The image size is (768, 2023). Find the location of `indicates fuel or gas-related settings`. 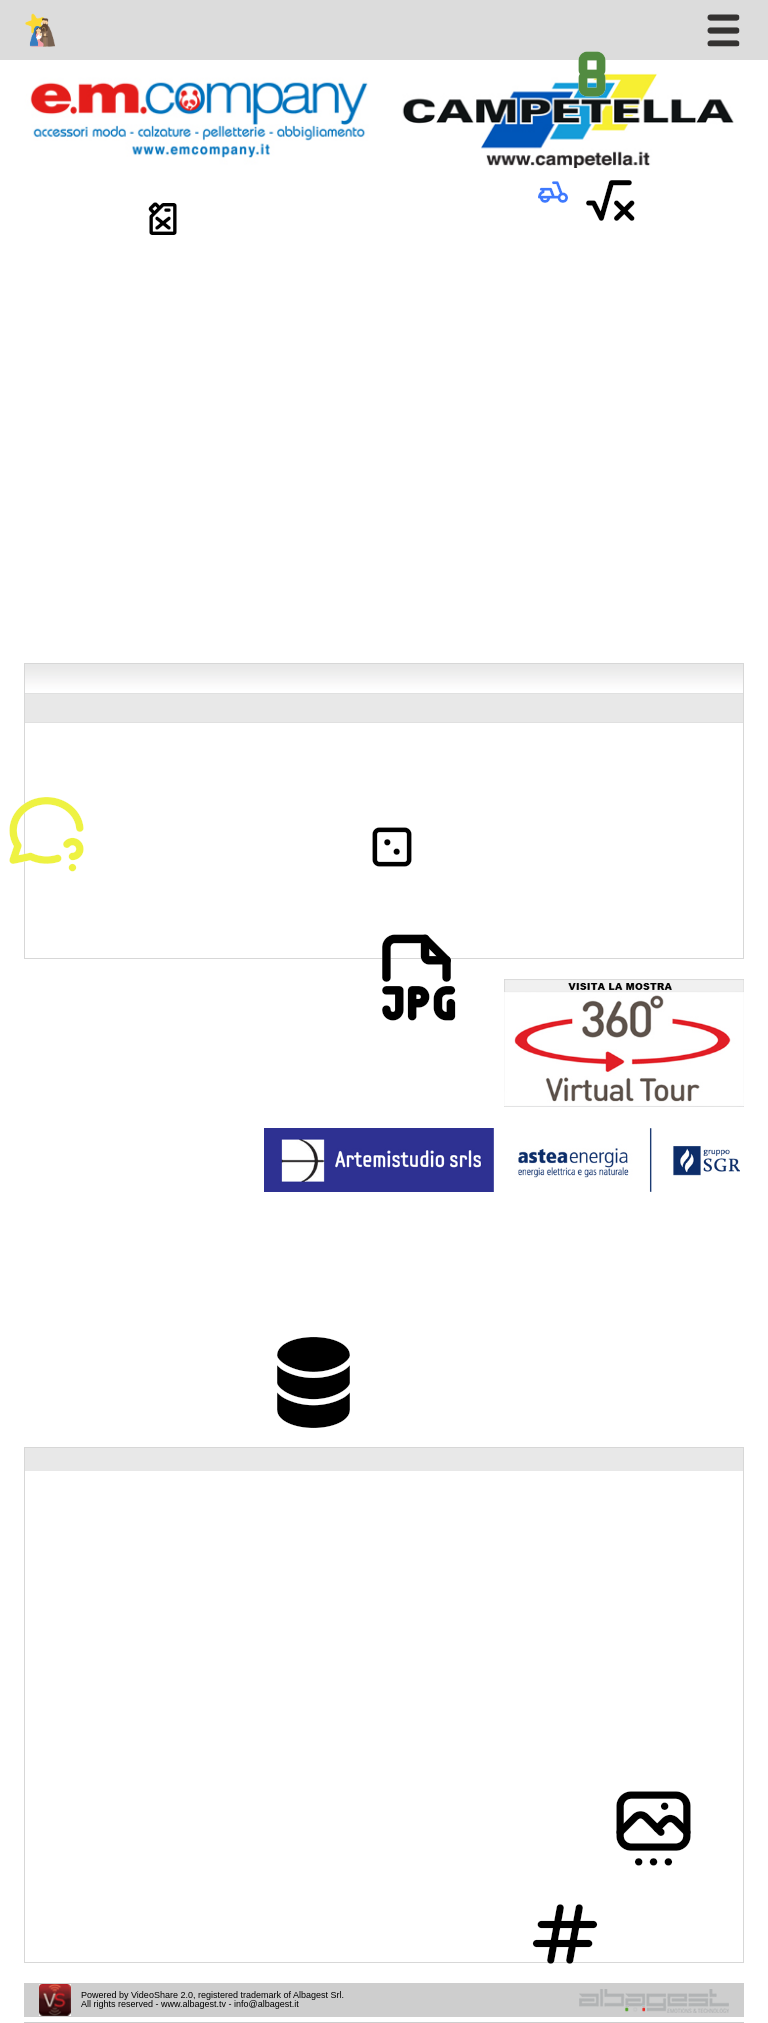

indicates fuel or gas-related settings is located at coordinates (163, 219).